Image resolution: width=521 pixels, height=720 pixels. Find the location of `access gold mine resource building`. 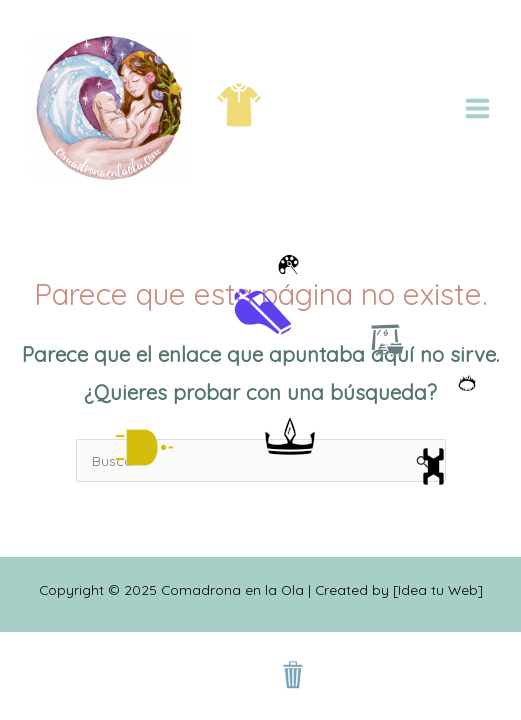

access gold mine resource building is located at coordinates (387, 340).